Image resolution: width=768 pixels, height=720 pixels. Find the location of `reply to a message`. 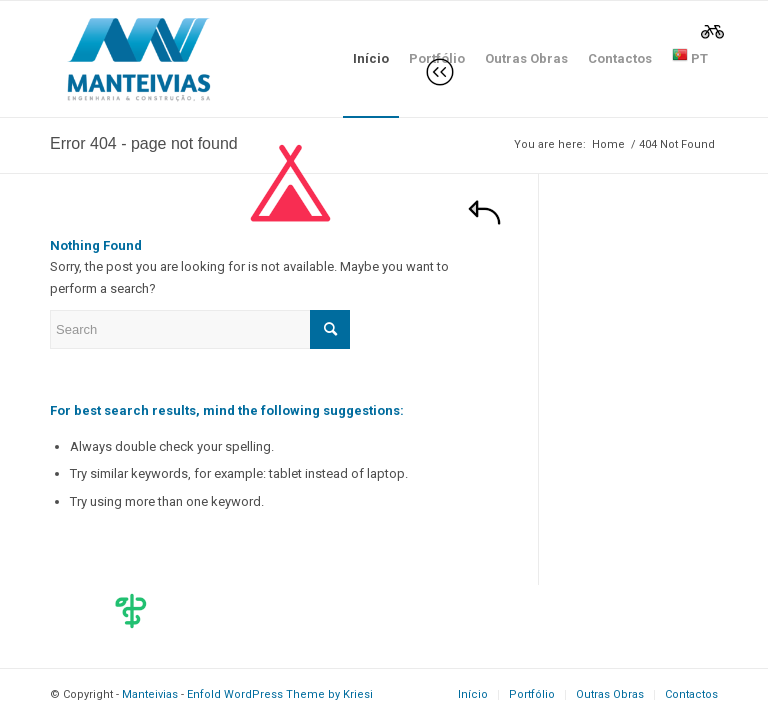

reply to a message is located at coordinates (484, 212).